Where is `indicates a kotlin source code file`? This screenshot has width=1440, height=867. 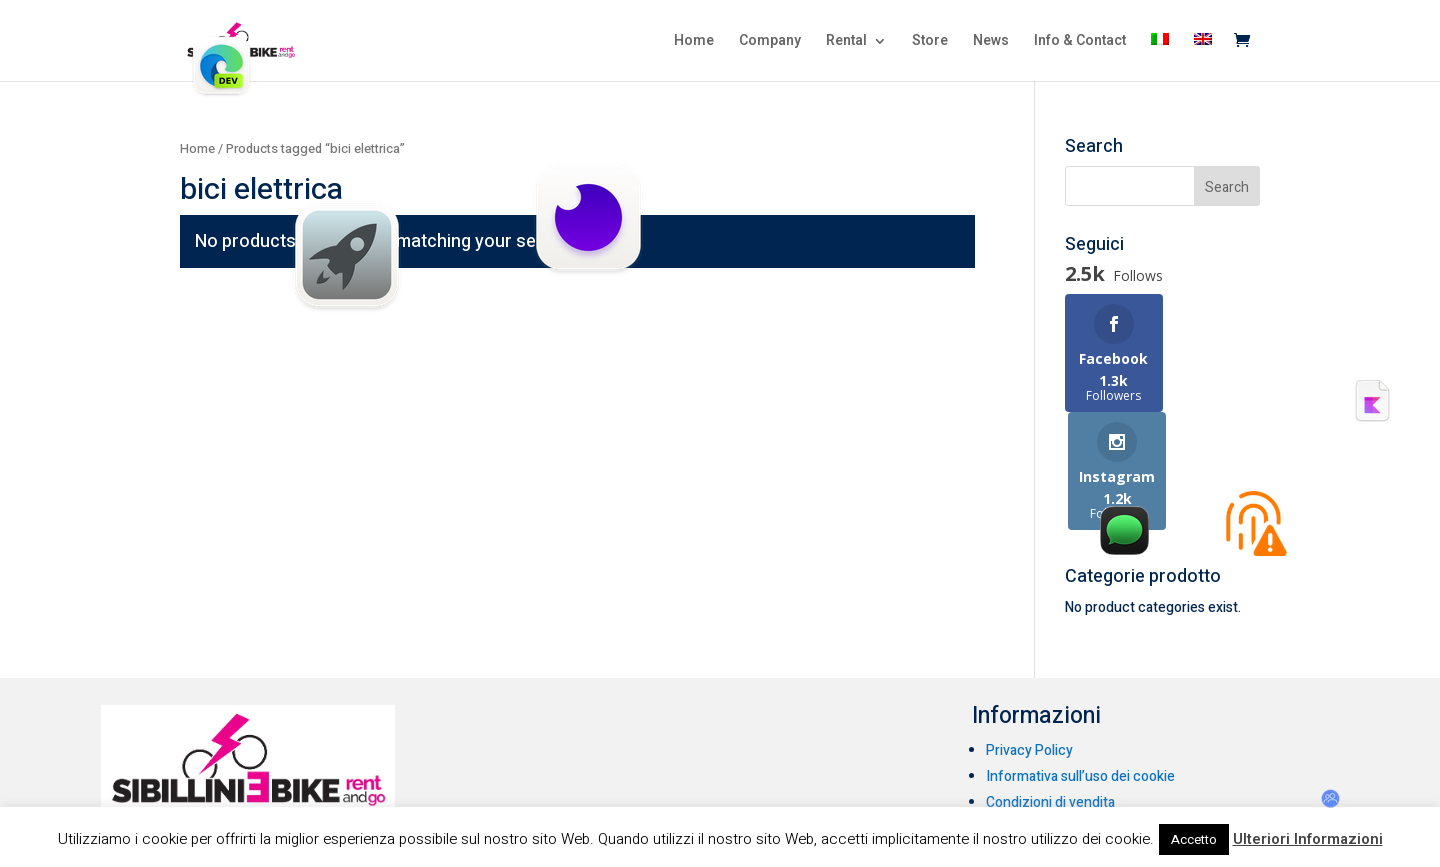 indicates a kotlin source code file is located at coordinates (1372, 400).